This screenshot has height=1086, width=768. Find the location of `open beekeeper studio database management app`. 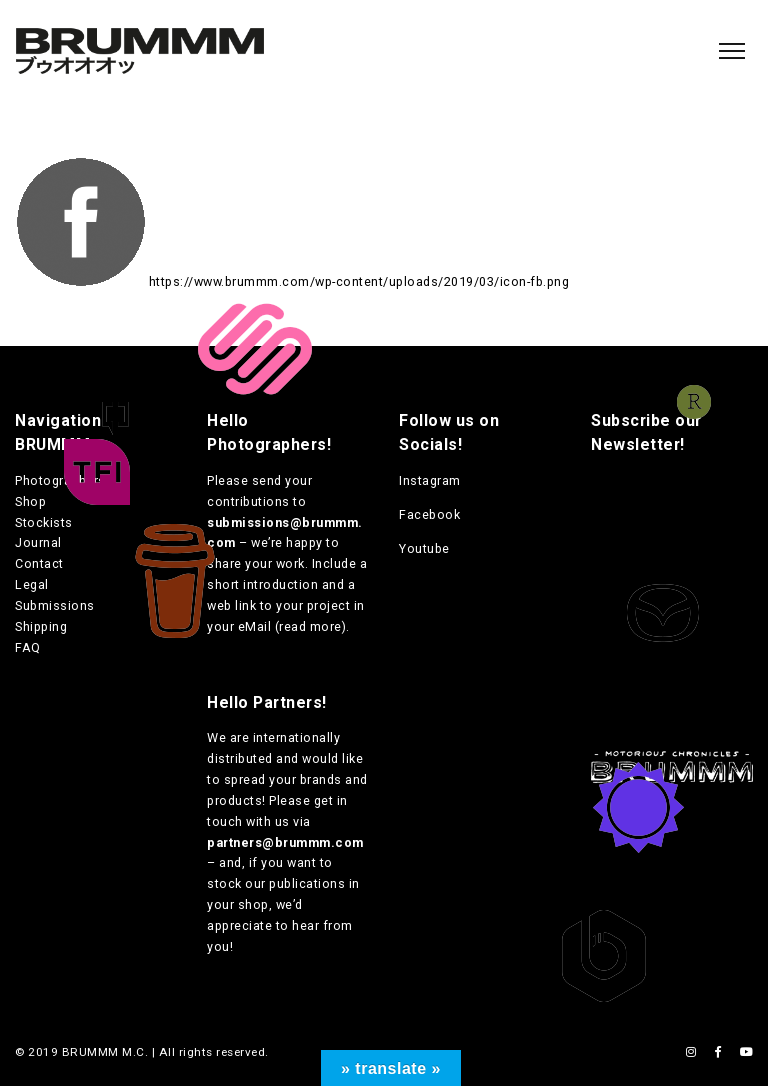

open beekeeper studio database management app is located at coordinates (604, 956).